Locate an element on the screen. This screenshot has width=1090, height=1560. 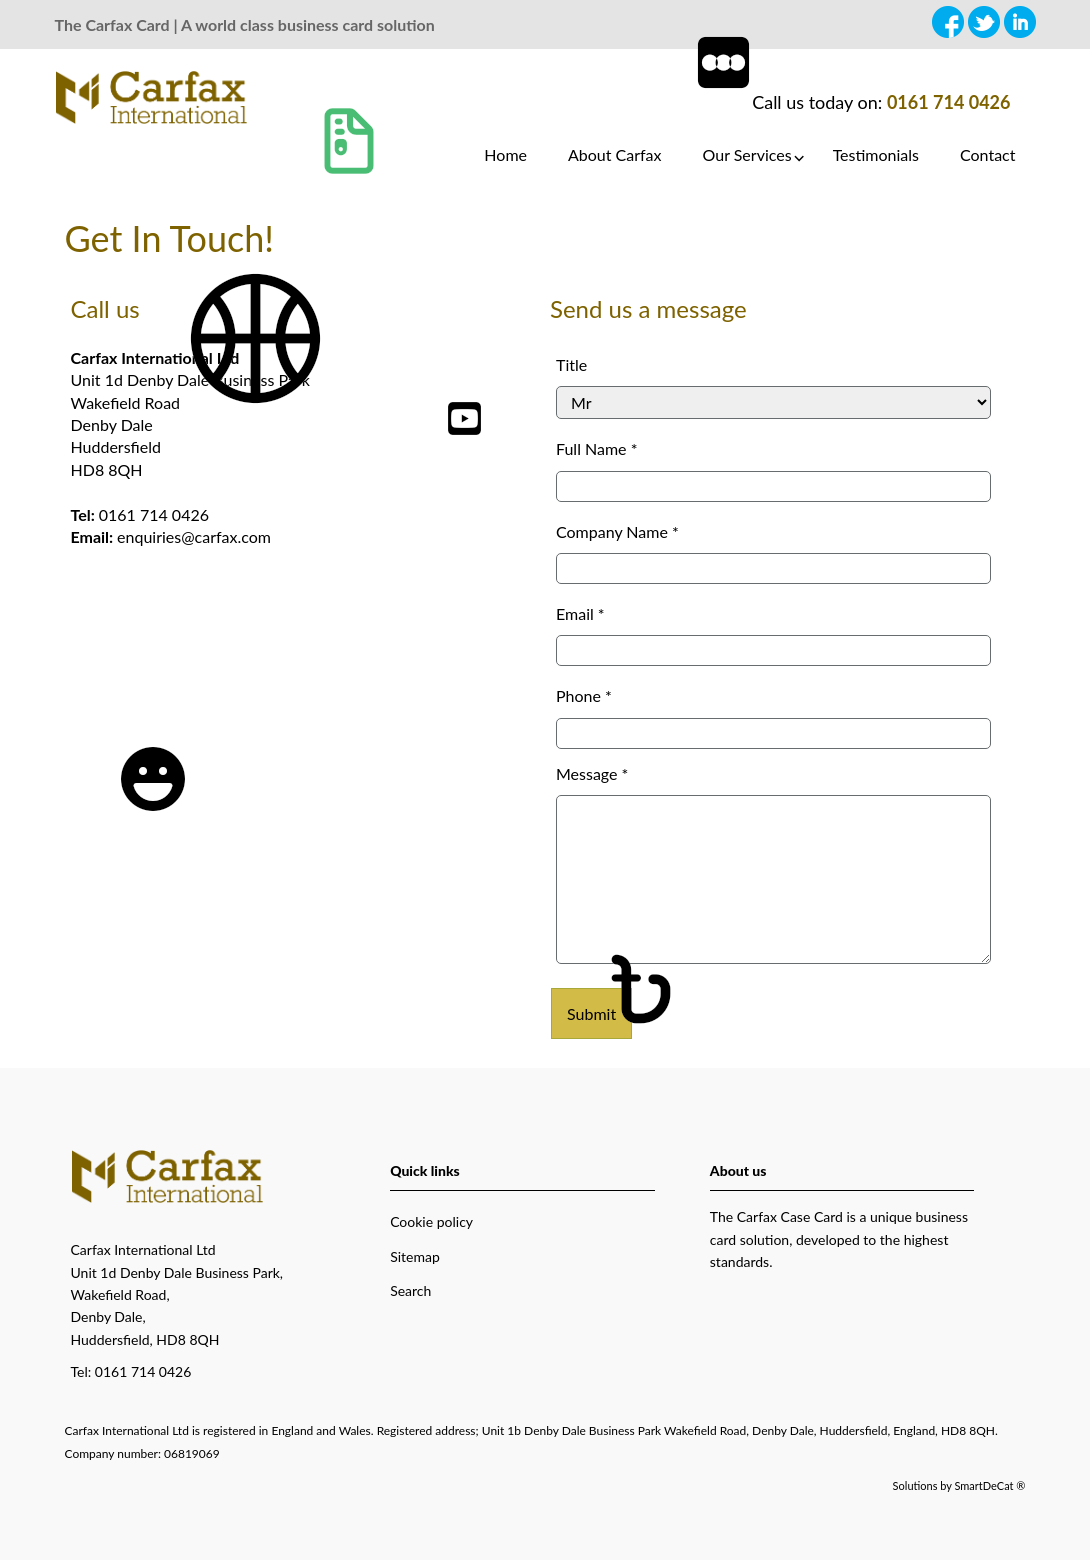
open youtube is located at coordinates (464, 418).